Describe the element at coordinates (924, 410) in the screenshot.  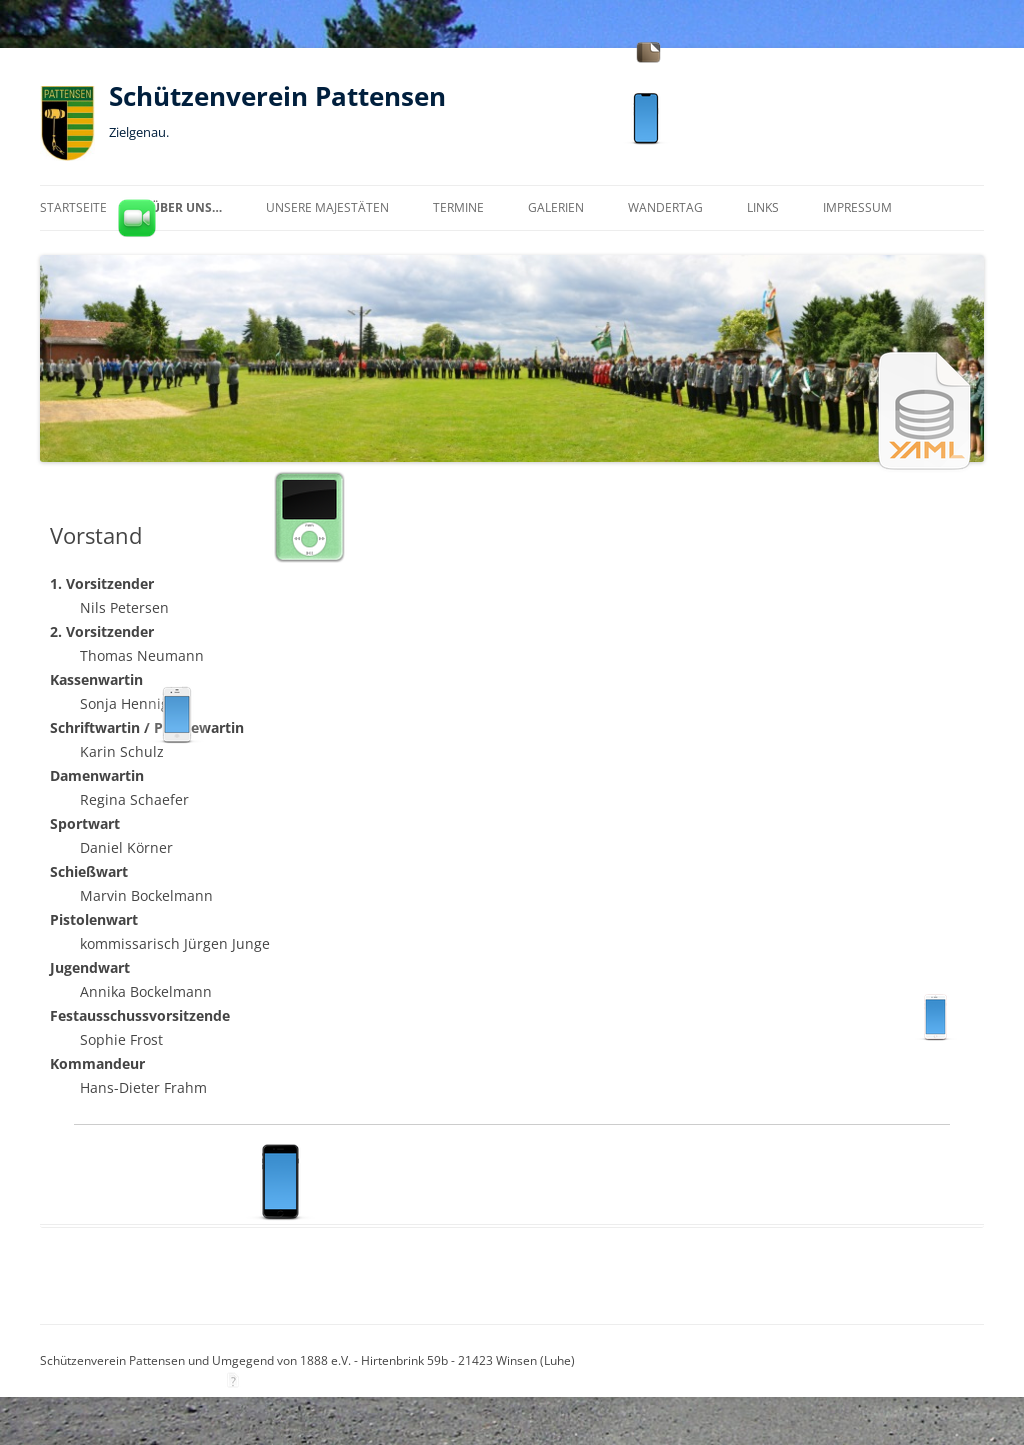
I see `yaml configuration file` at that location.